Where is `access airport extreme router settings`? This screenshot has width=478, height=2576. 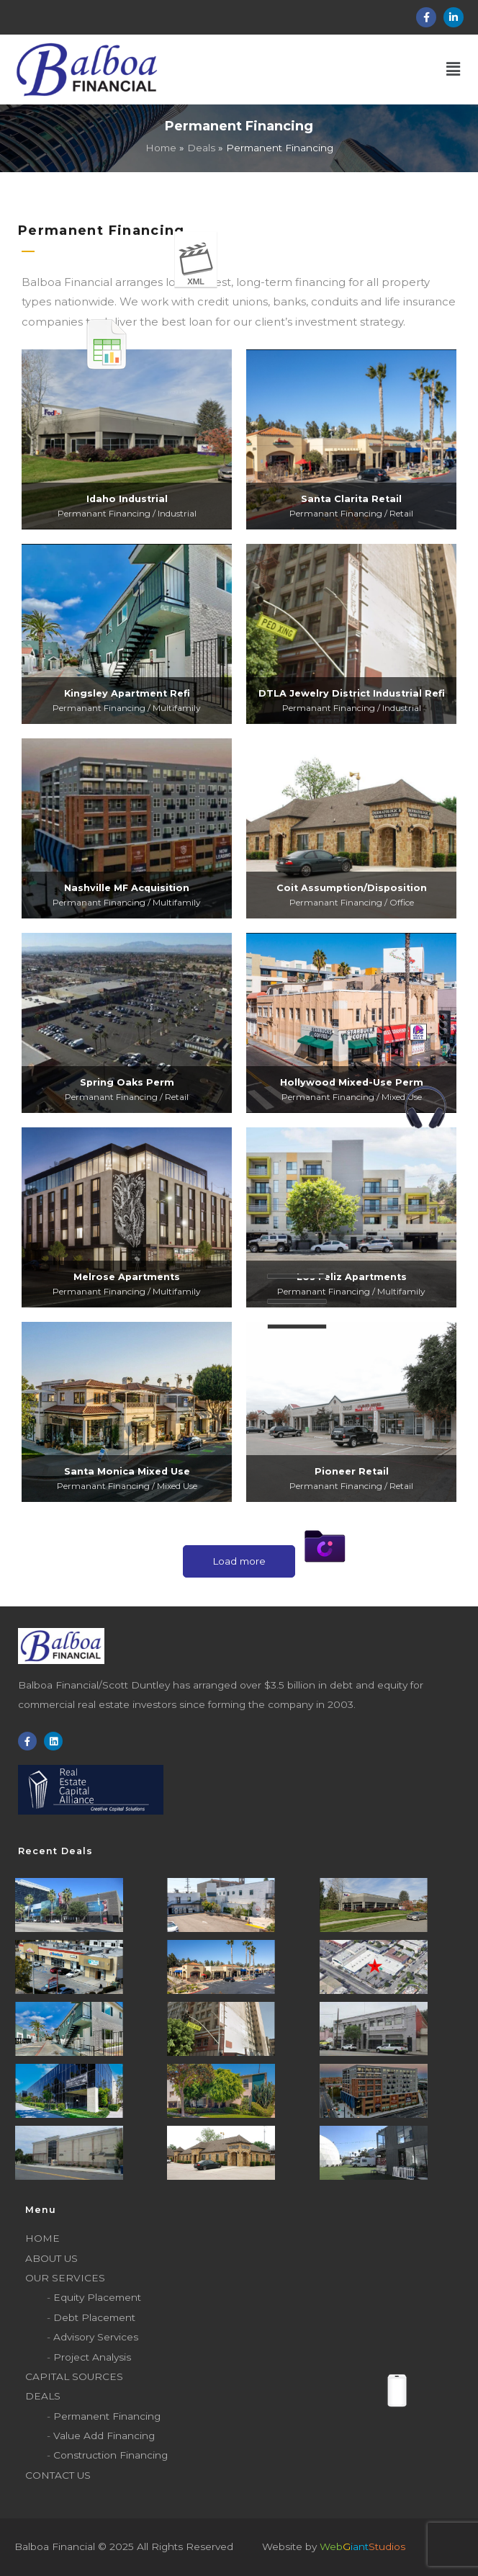
access airport extreme router settings is located at coordinates (397, 2390).